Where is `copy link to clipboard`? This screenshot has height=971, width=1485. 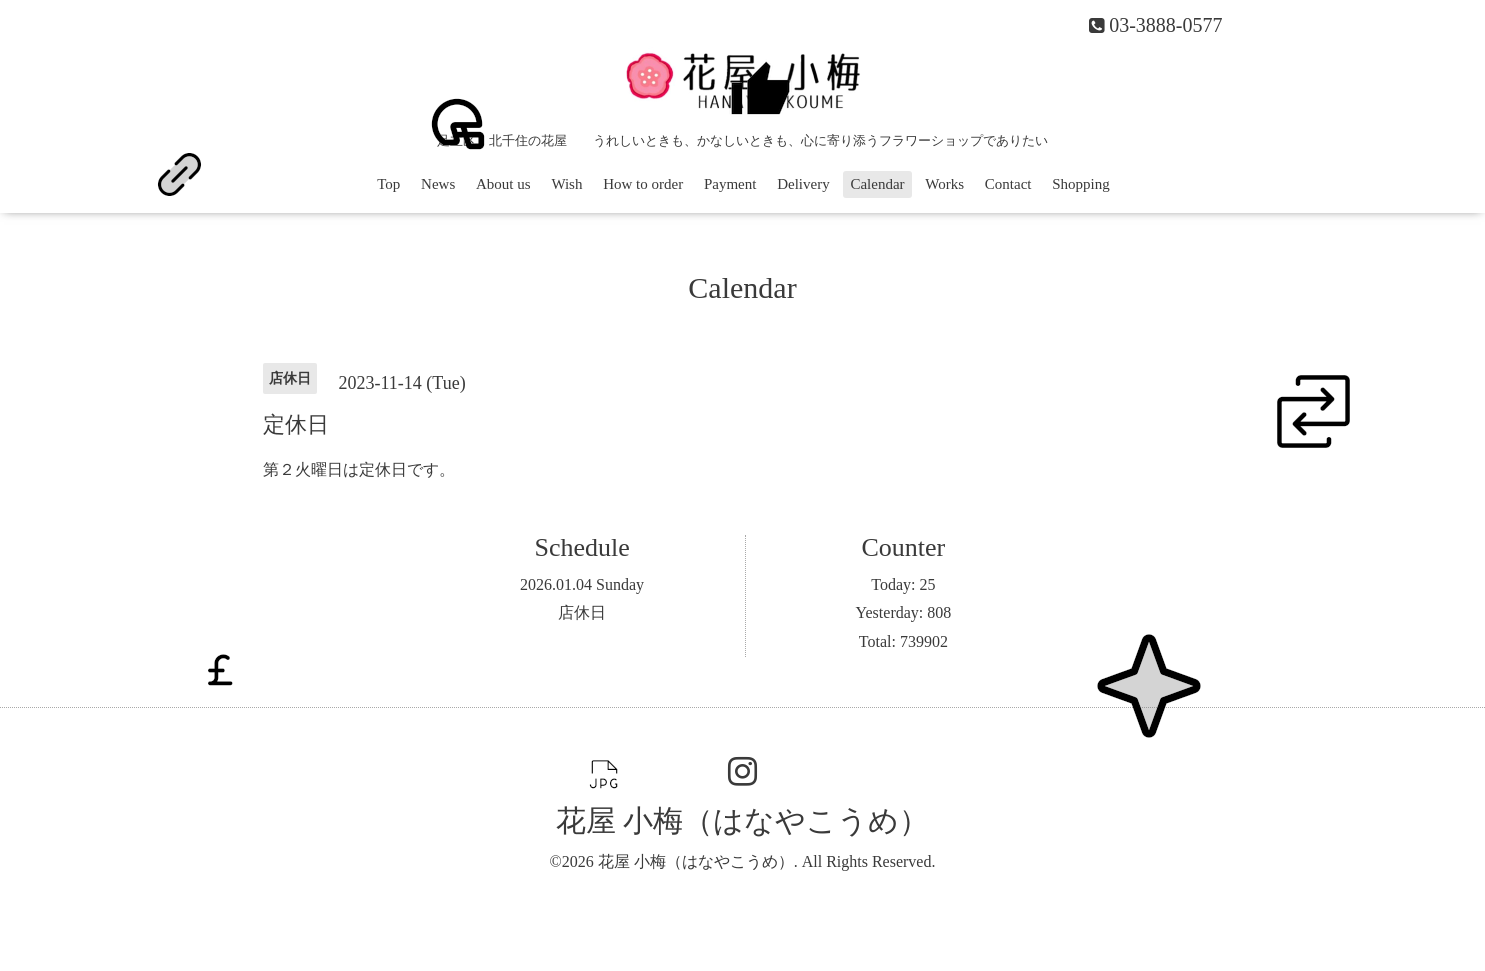
copy link to clipboard is located at coordinates (179, 174).